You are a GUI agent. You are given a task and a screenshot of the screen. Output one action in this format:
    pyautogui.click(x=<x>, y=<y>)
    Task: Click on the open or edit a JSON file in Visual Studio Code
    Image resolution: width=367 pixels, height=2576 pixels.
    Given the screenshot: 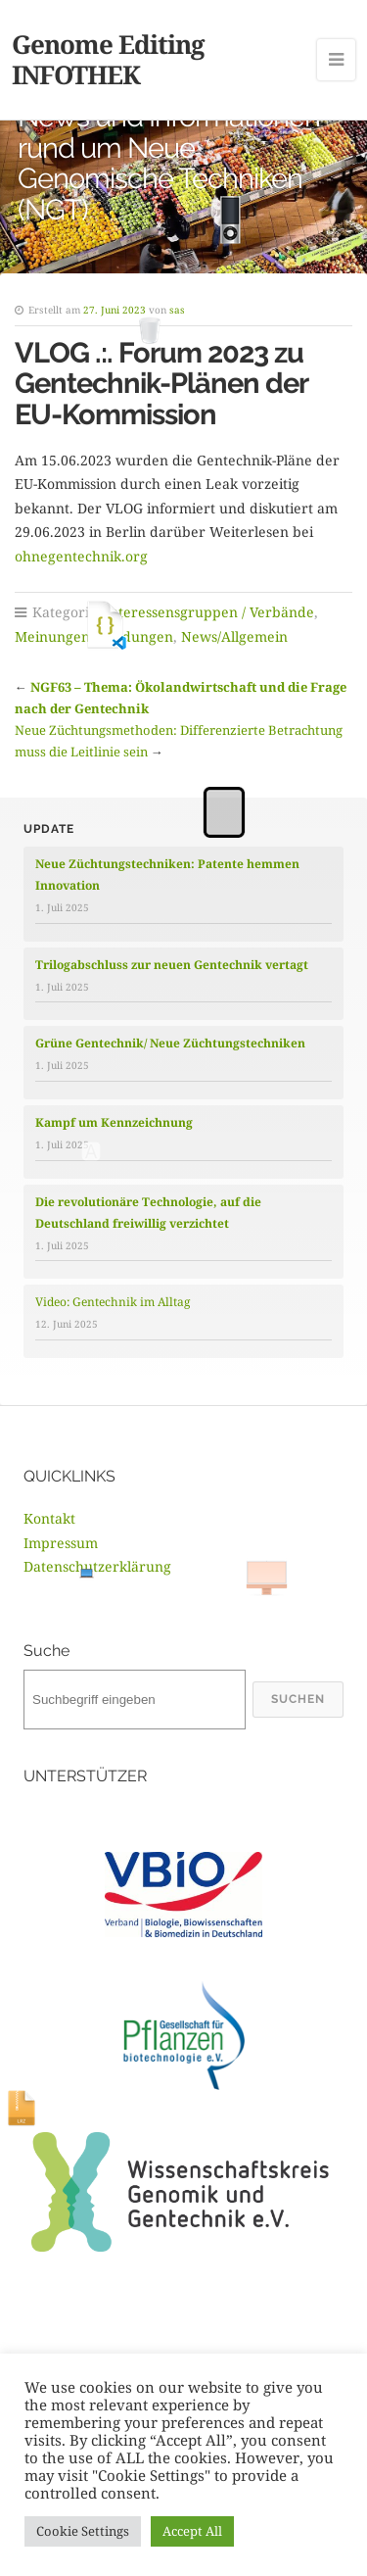 What is the action you would take?
    pyautogui.click(x=105, y=625)
    